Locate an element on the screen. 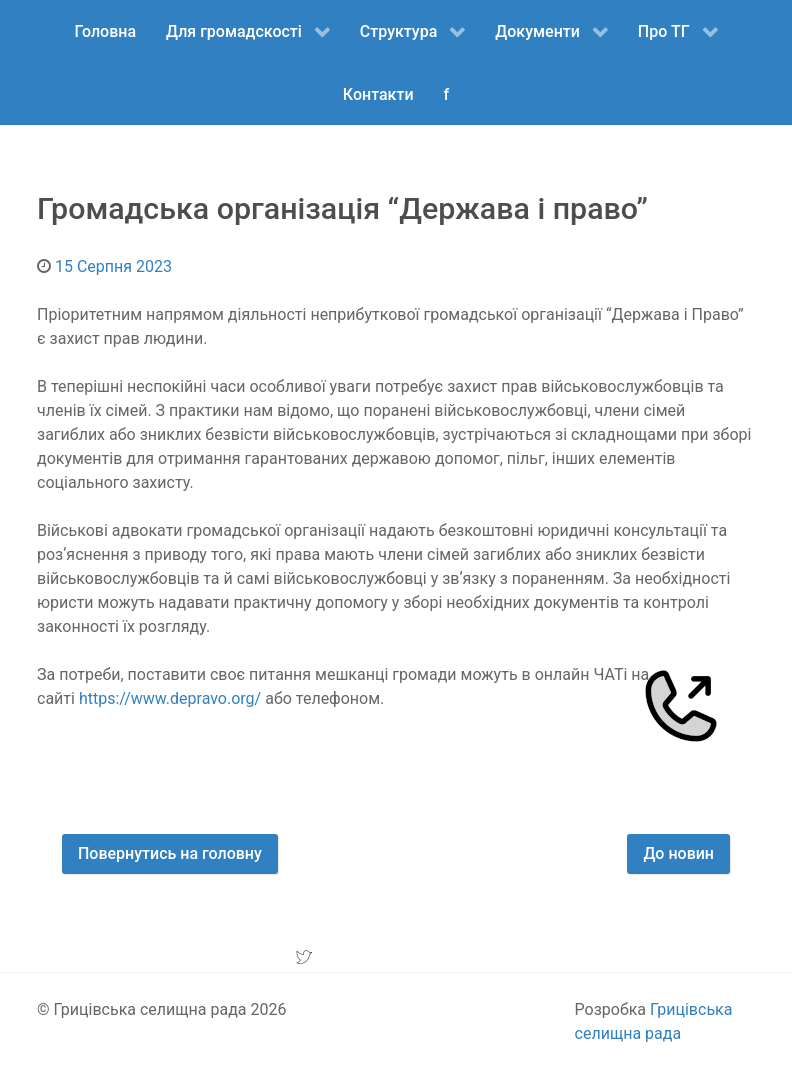 Image resolution: width=792 pixels, height=1071 pixels. make an outgoing call is located at coordinates (682, 704).